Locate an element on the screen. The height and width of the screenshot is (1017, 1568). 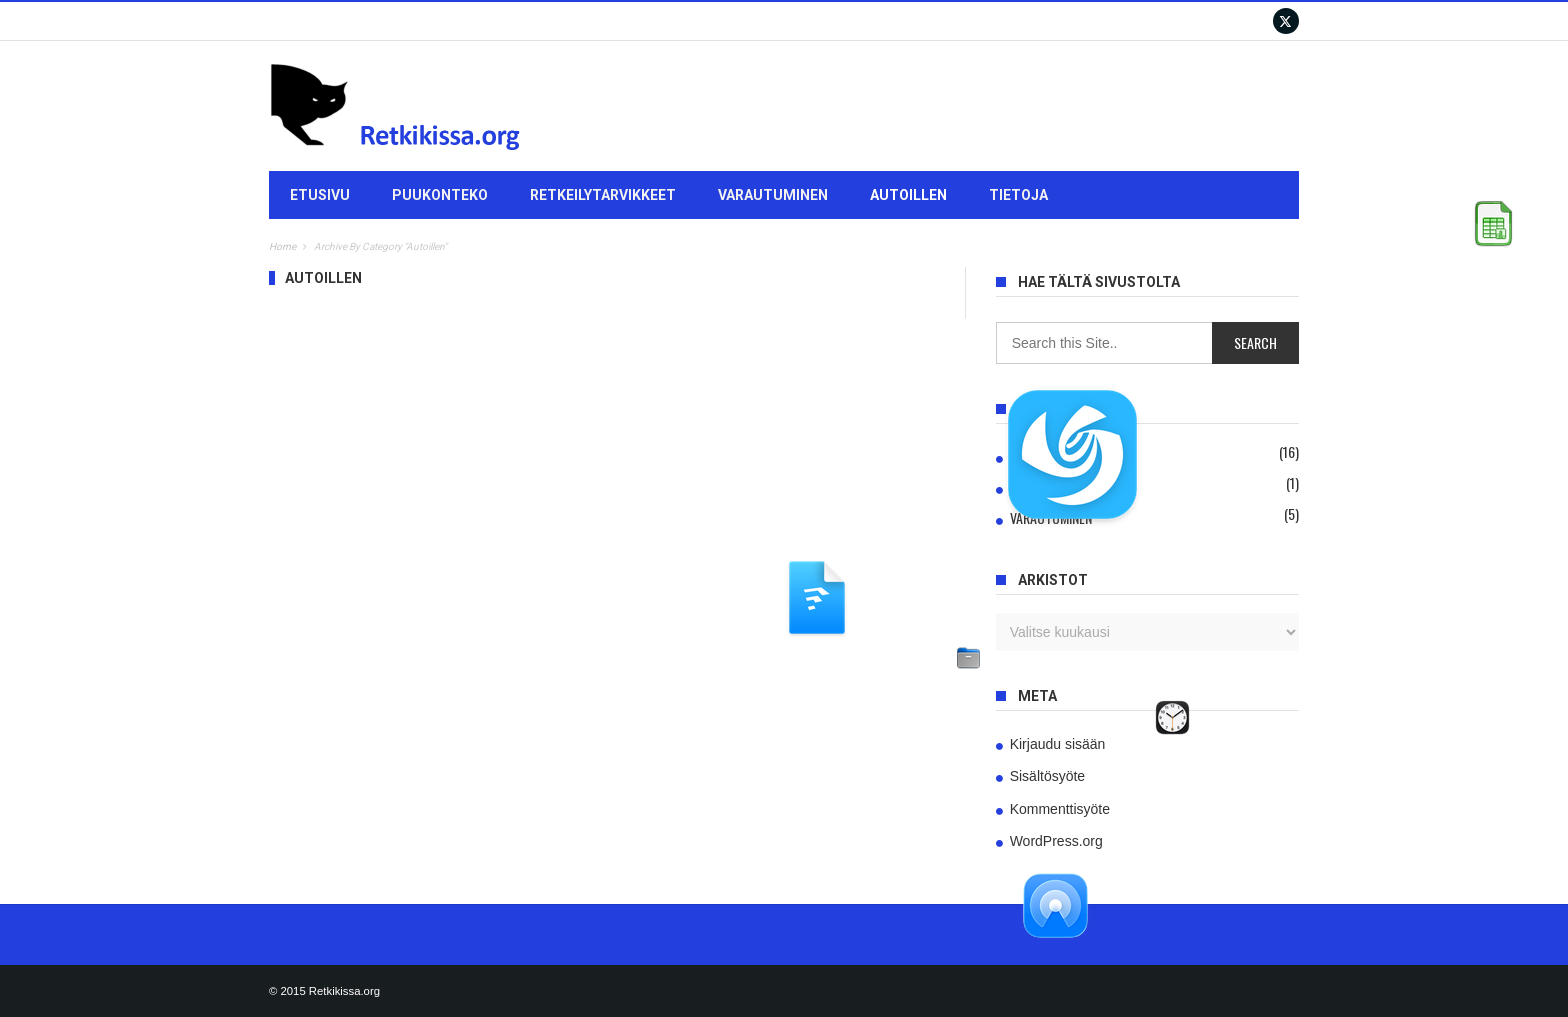
open deepin operating system settings or app store is located at coordinates (1072, 454).